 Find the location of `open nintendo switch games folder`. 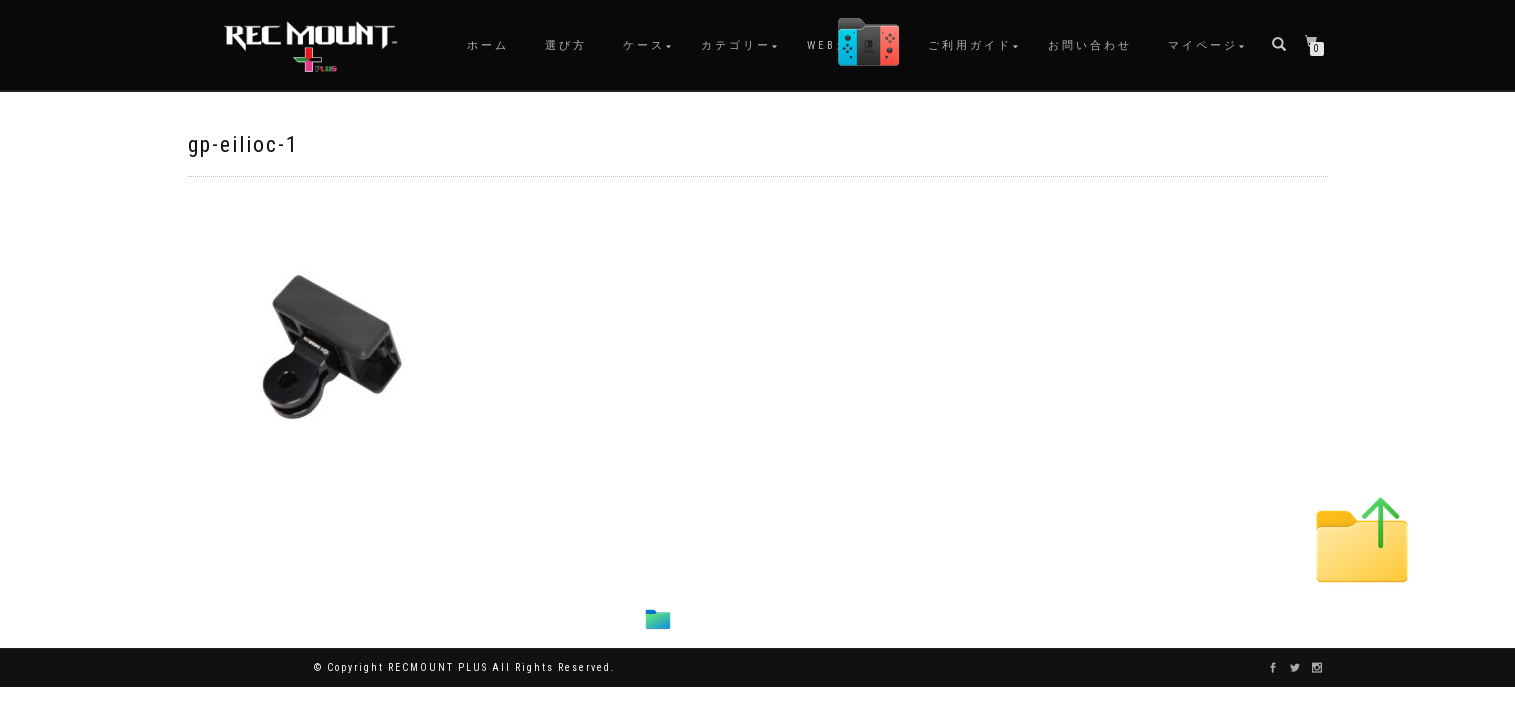

open nintendo switch games folder is located at coordinates (868, 43).